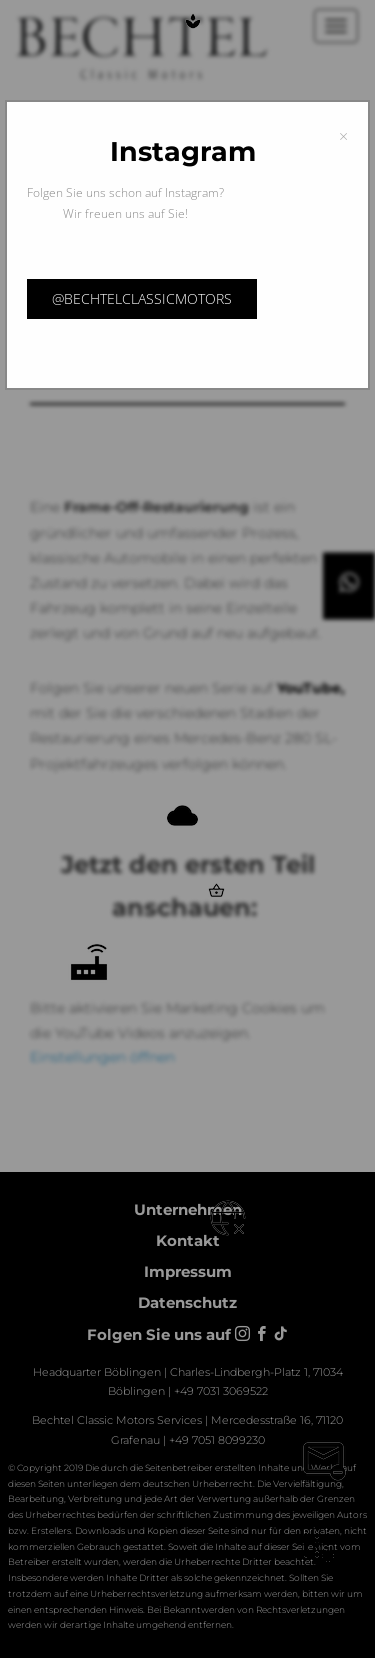  Describe the element at coordinates (182, 815) in the screenshot. I see `indicates cloudy weather conditions` at that location.